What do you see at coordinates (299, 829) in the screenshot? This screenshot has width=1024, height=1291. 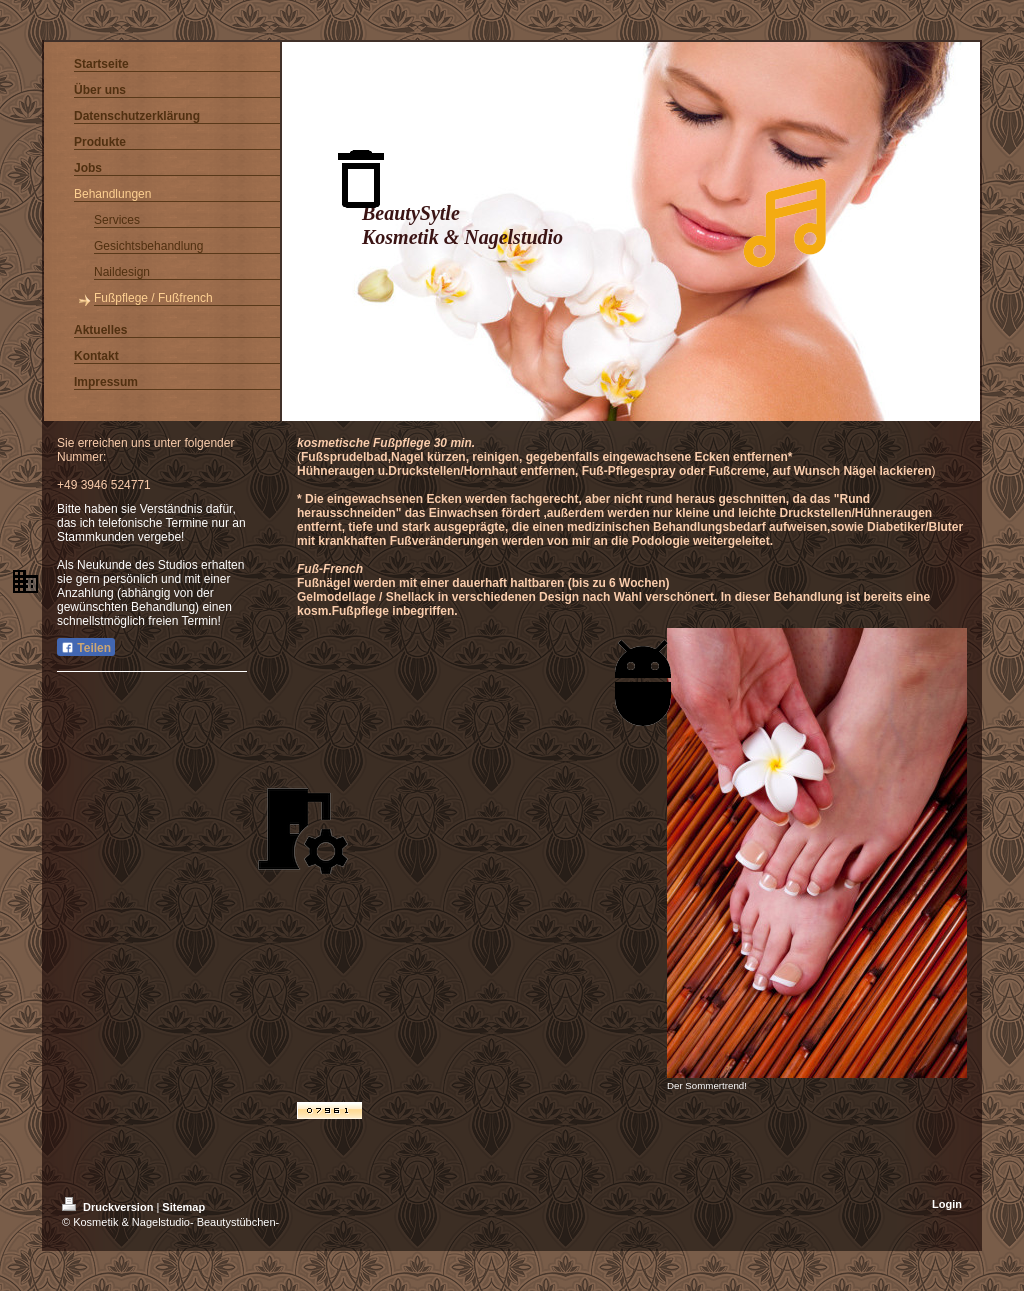 I see `adjust room or space settings` at bounding box center [299, 829].